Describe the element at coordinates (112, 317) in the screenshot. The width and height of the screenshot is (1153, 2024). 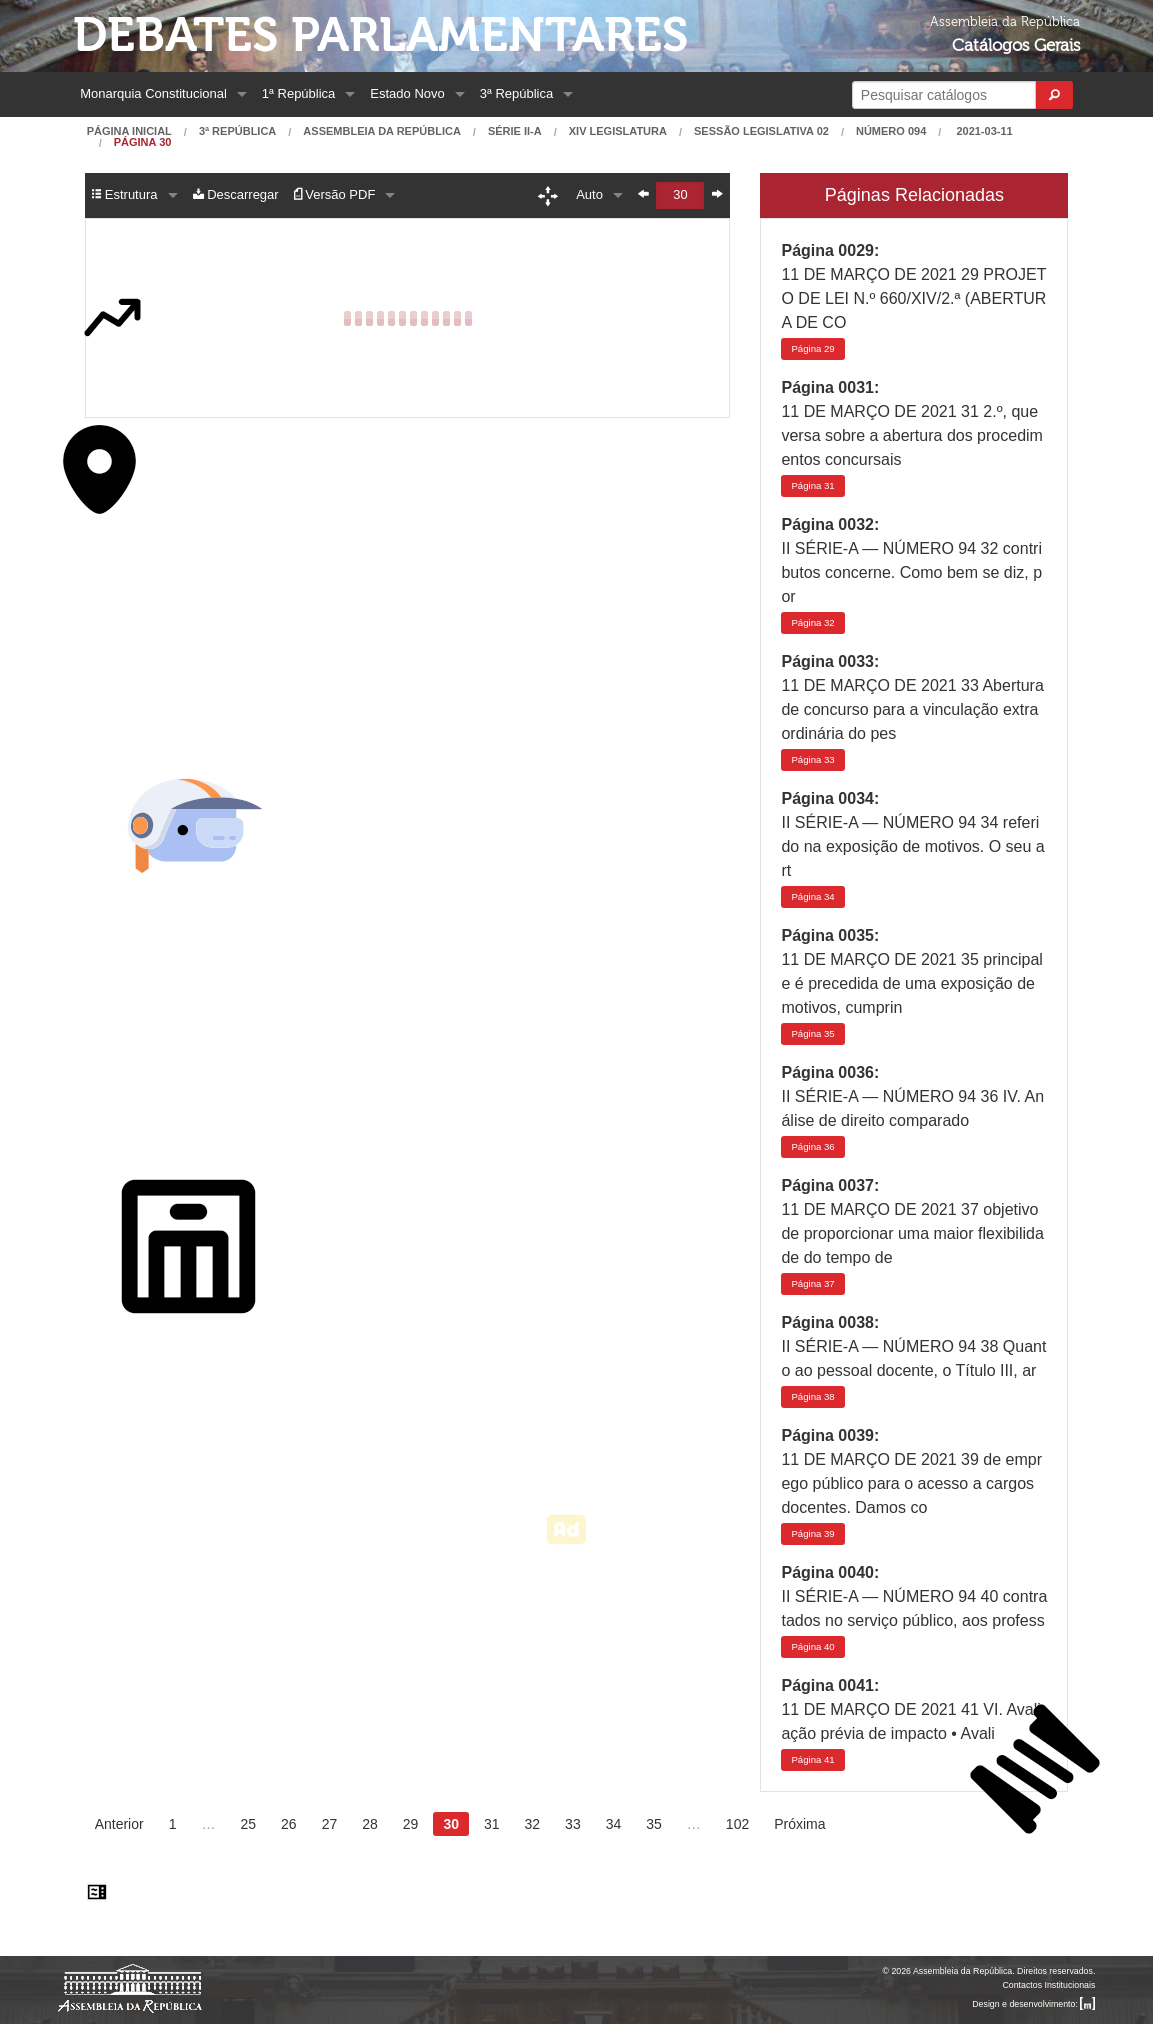
I see `view trending or popular content` at that location.